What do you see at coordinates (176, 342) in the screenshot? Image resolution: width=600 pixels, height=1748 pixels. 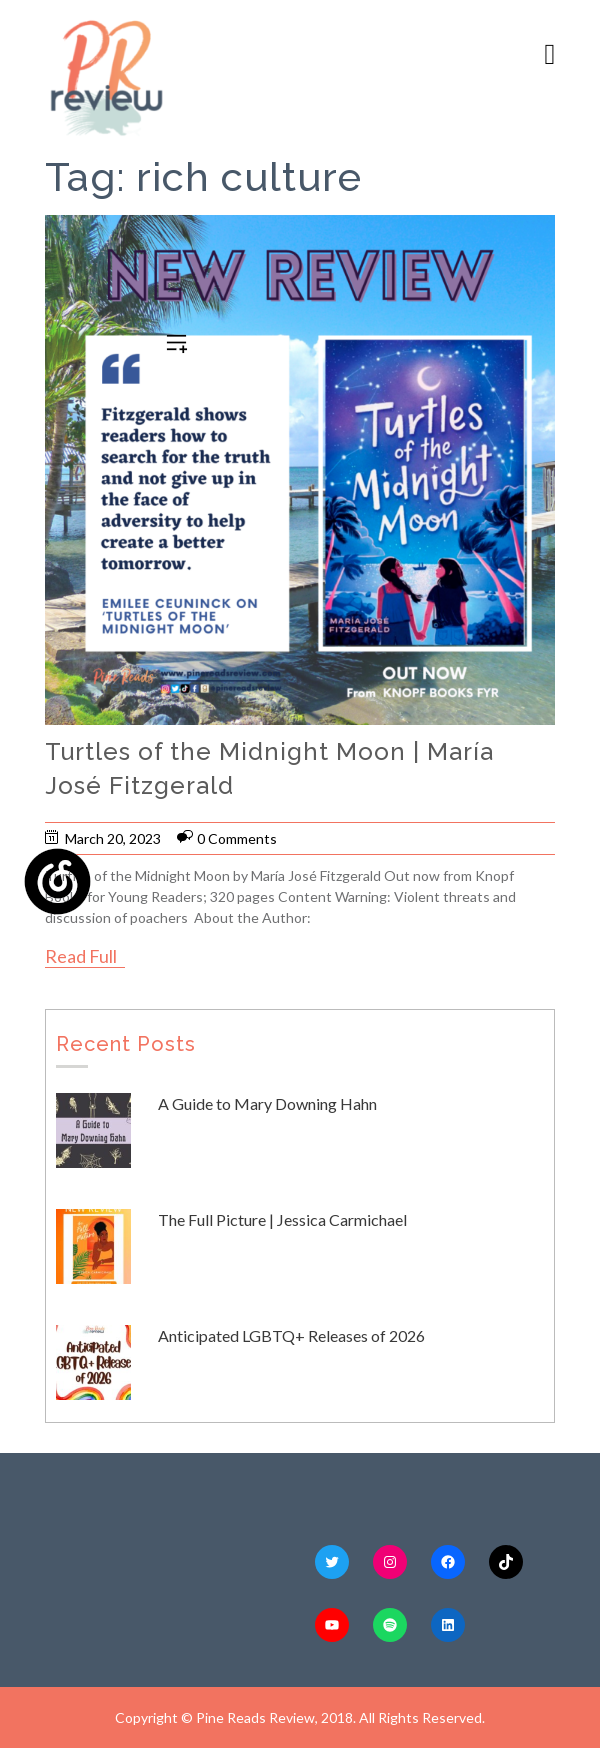 I see `add to playlist` at bounding box center [176, 342].